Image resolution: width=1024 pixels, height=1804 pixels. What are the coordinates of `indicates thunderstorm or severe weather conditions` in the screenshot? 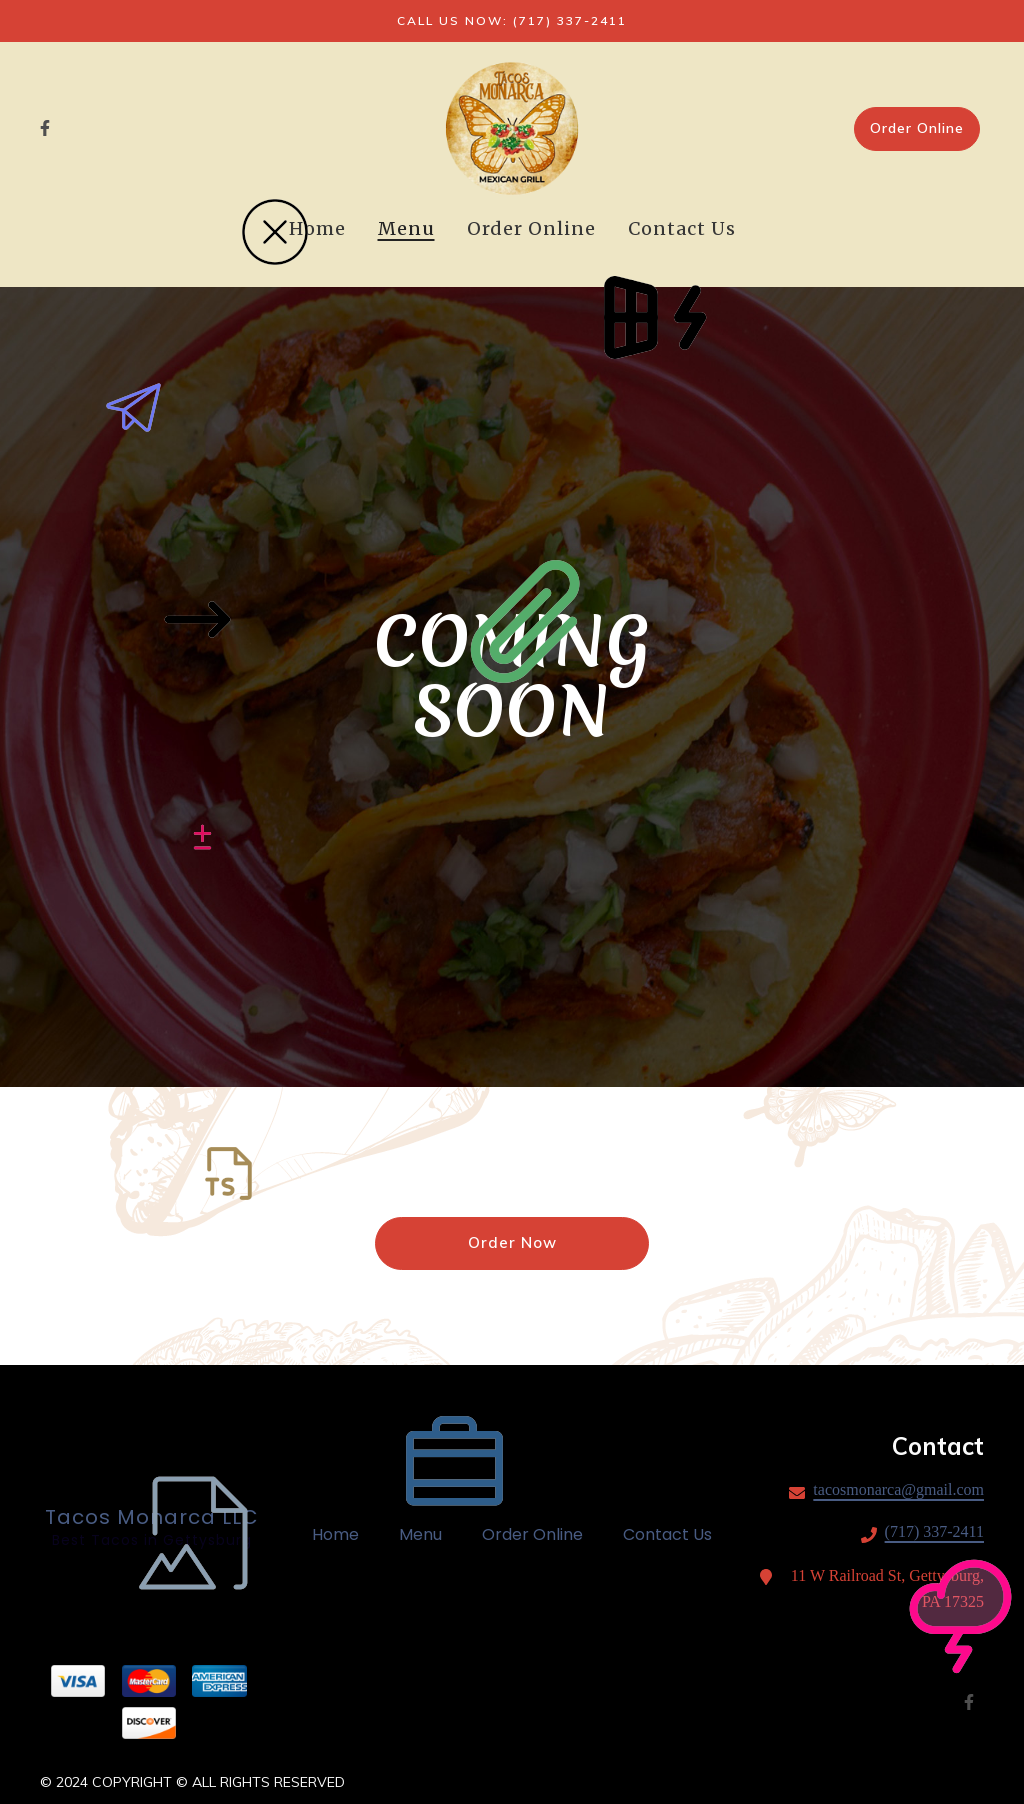 It's located at (960, 1614).